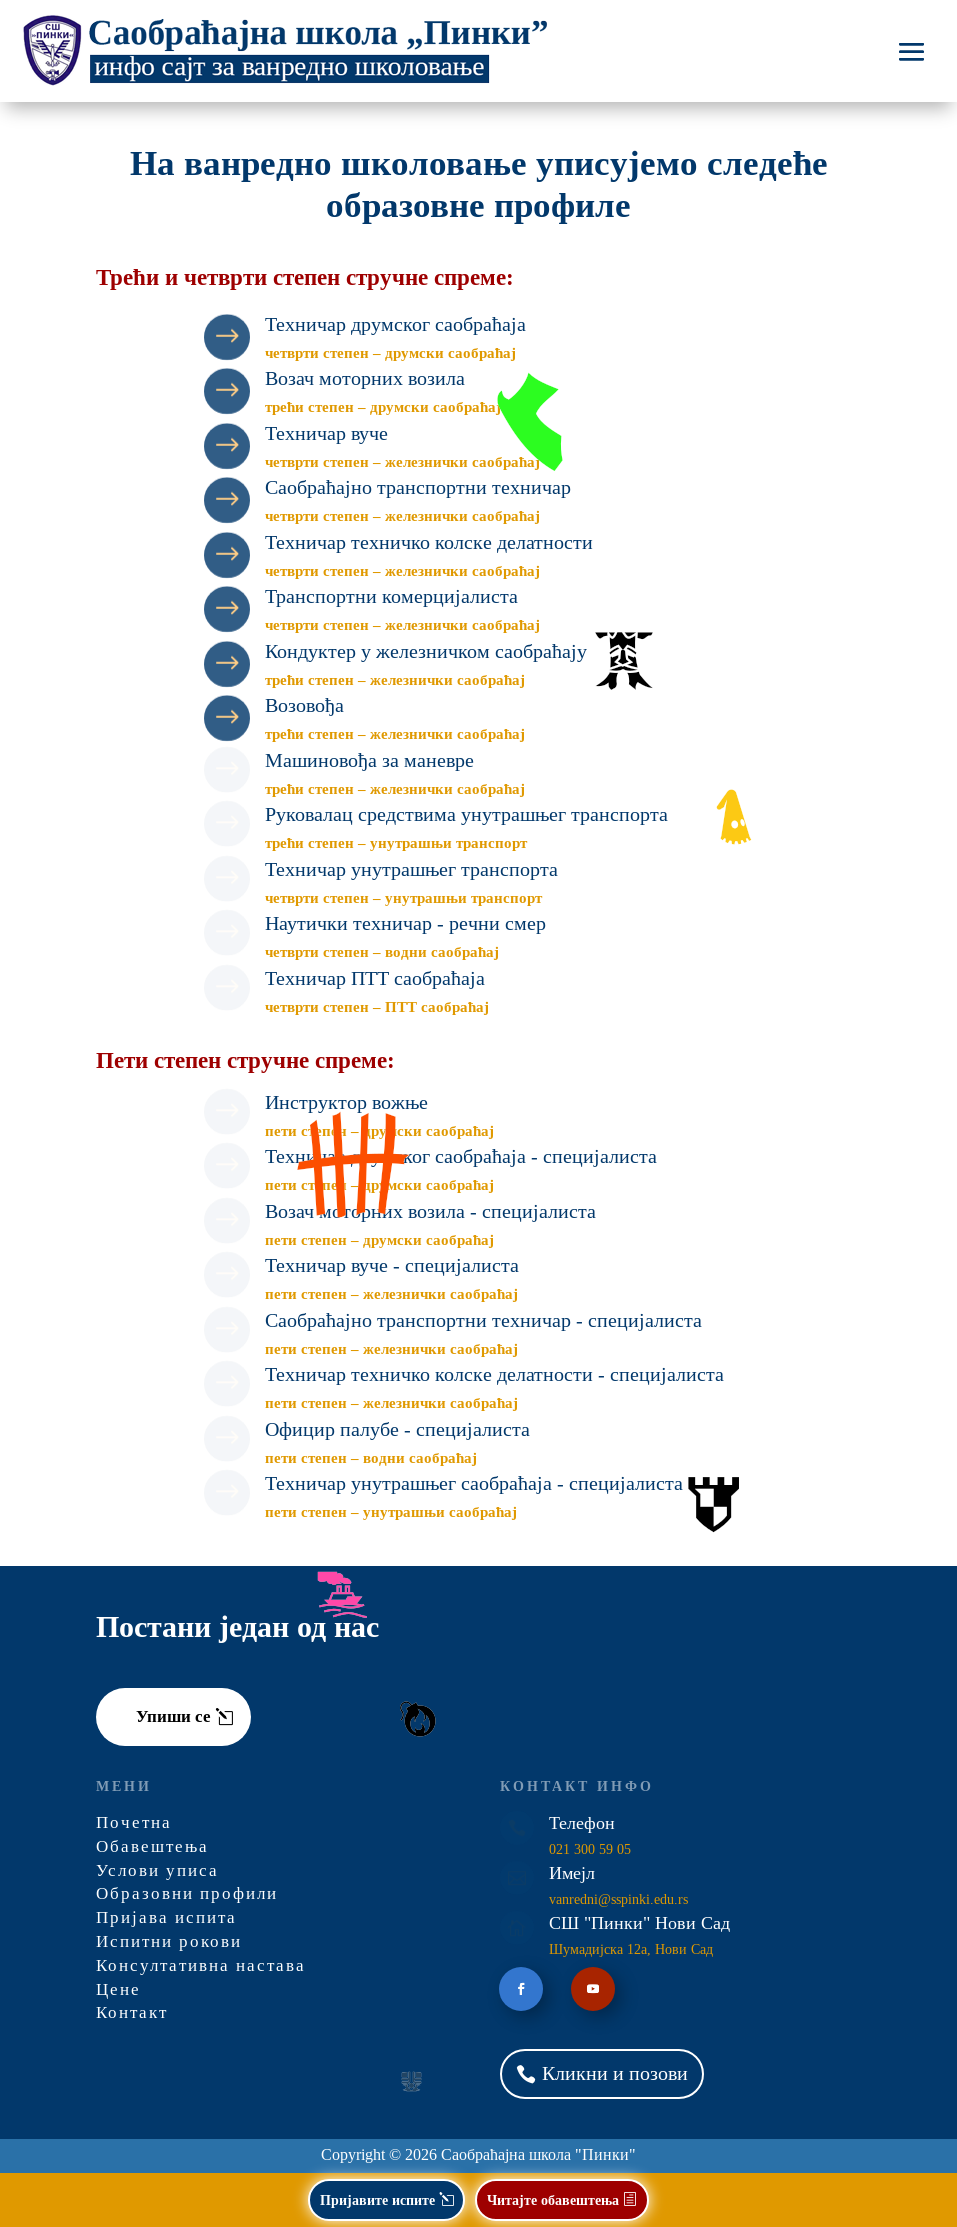 This screenshot has height=2227, width=957. Describe the element at coordinates (411, 2081) in the screenshot. I see `engine or motor settings` at that location.